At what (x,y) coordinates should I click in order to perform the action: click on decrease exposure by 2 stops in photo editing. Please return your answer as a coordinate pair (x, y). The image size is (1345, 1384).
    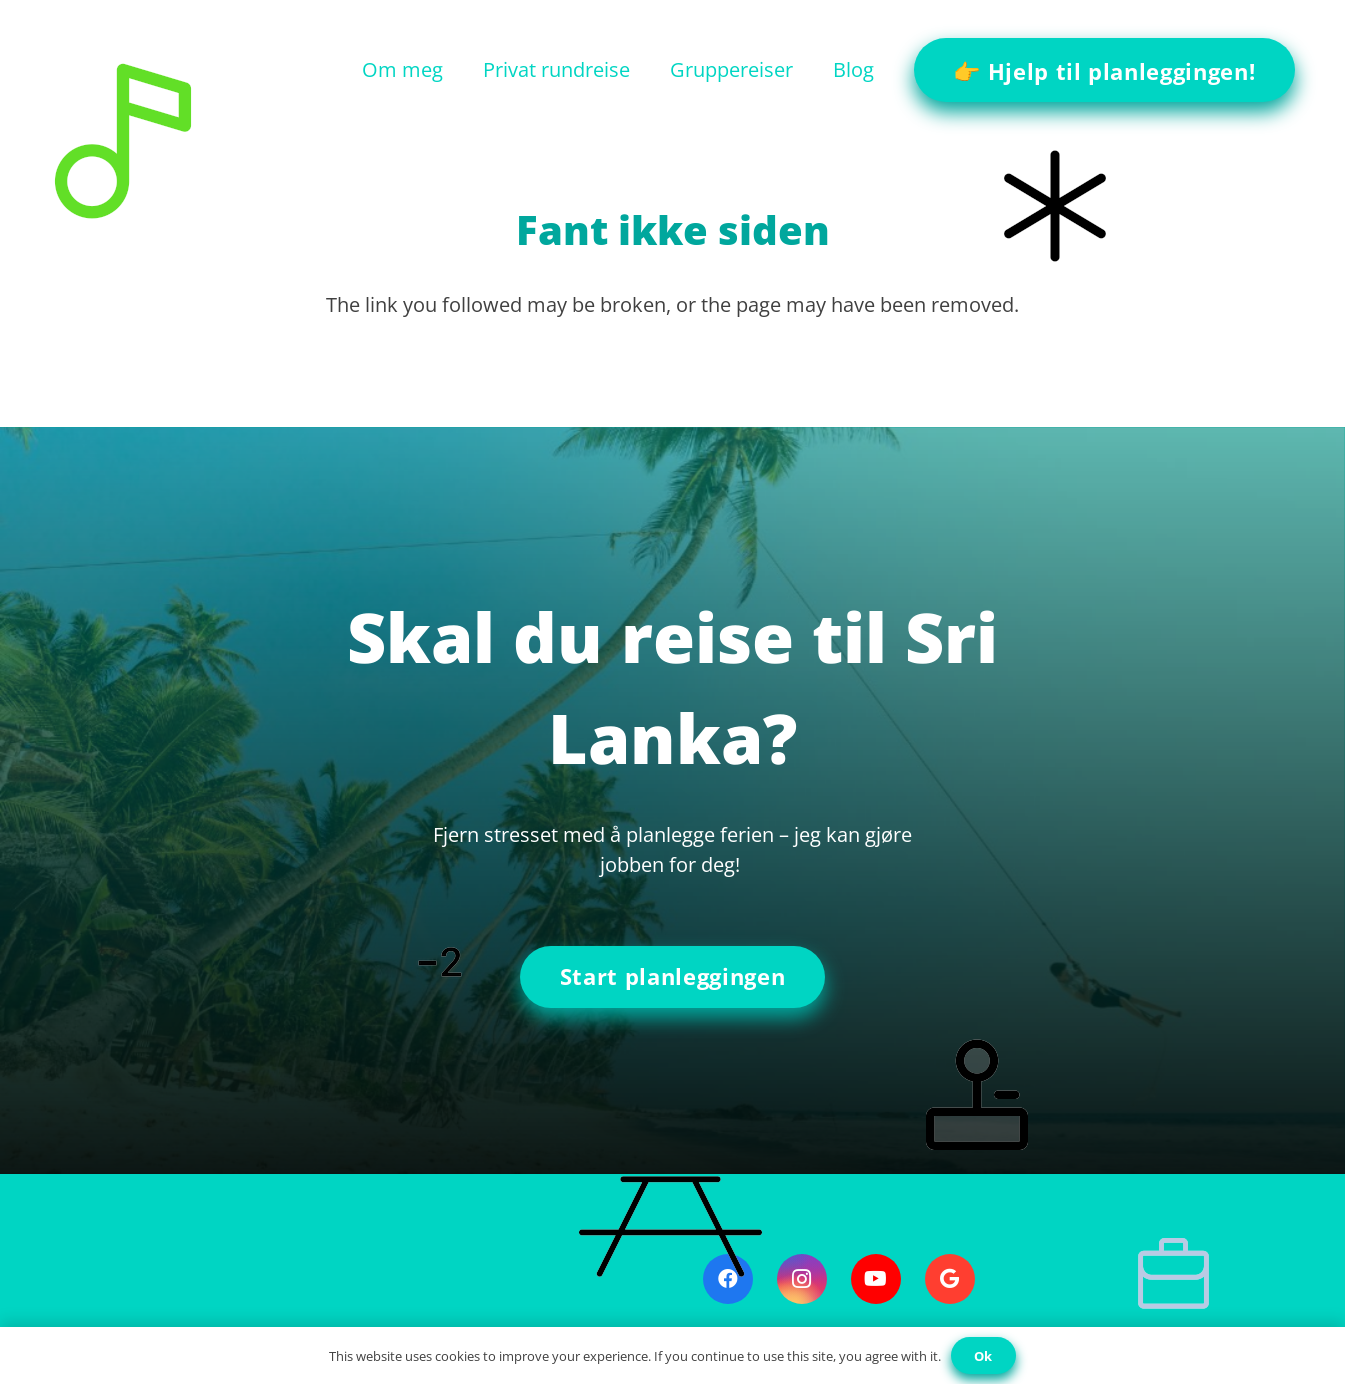
    Looking at the image, I should click on (441, 963).